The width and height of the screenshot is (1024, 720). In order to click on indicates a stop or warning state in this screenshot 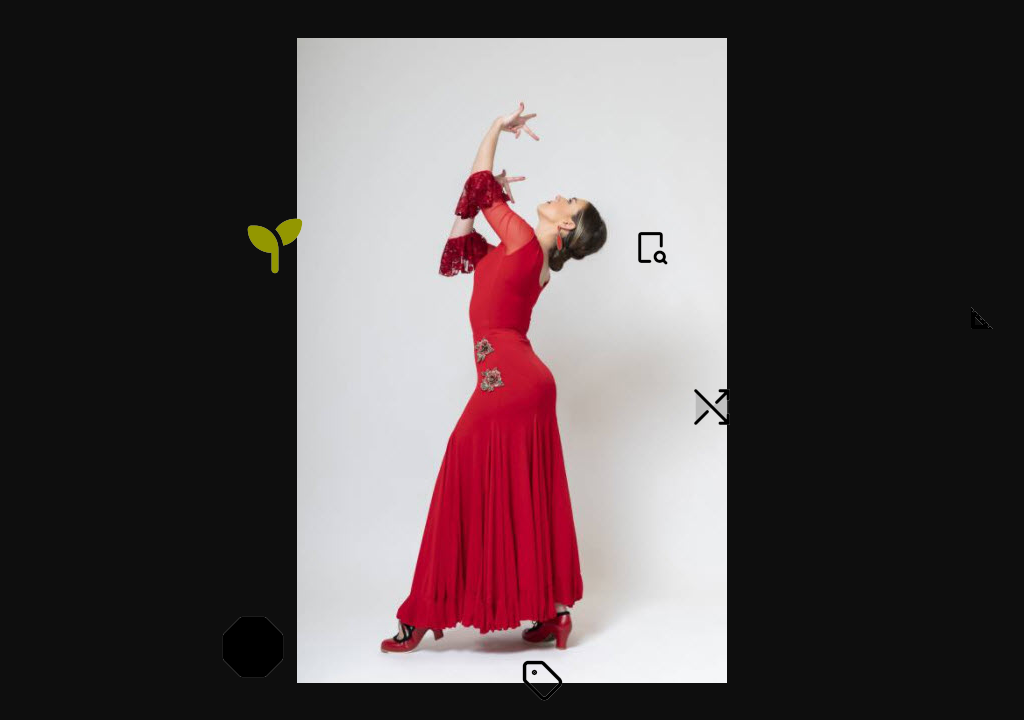, I will do `click(253, 647)`.